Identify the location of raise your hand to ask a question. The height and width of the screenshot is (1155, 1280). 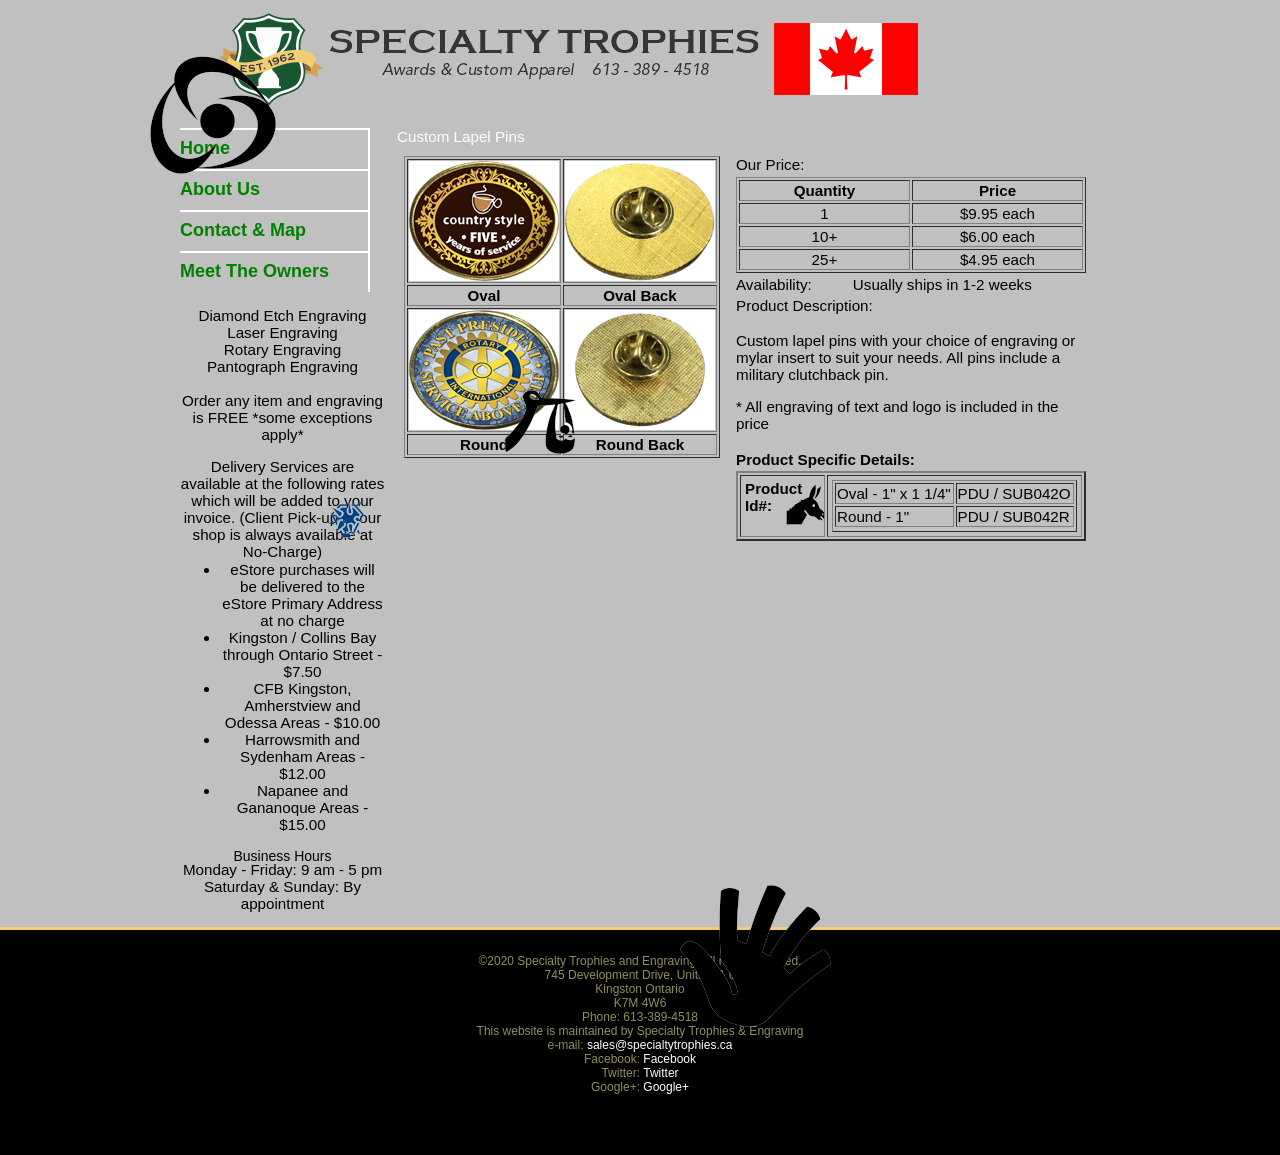
(754, 956).